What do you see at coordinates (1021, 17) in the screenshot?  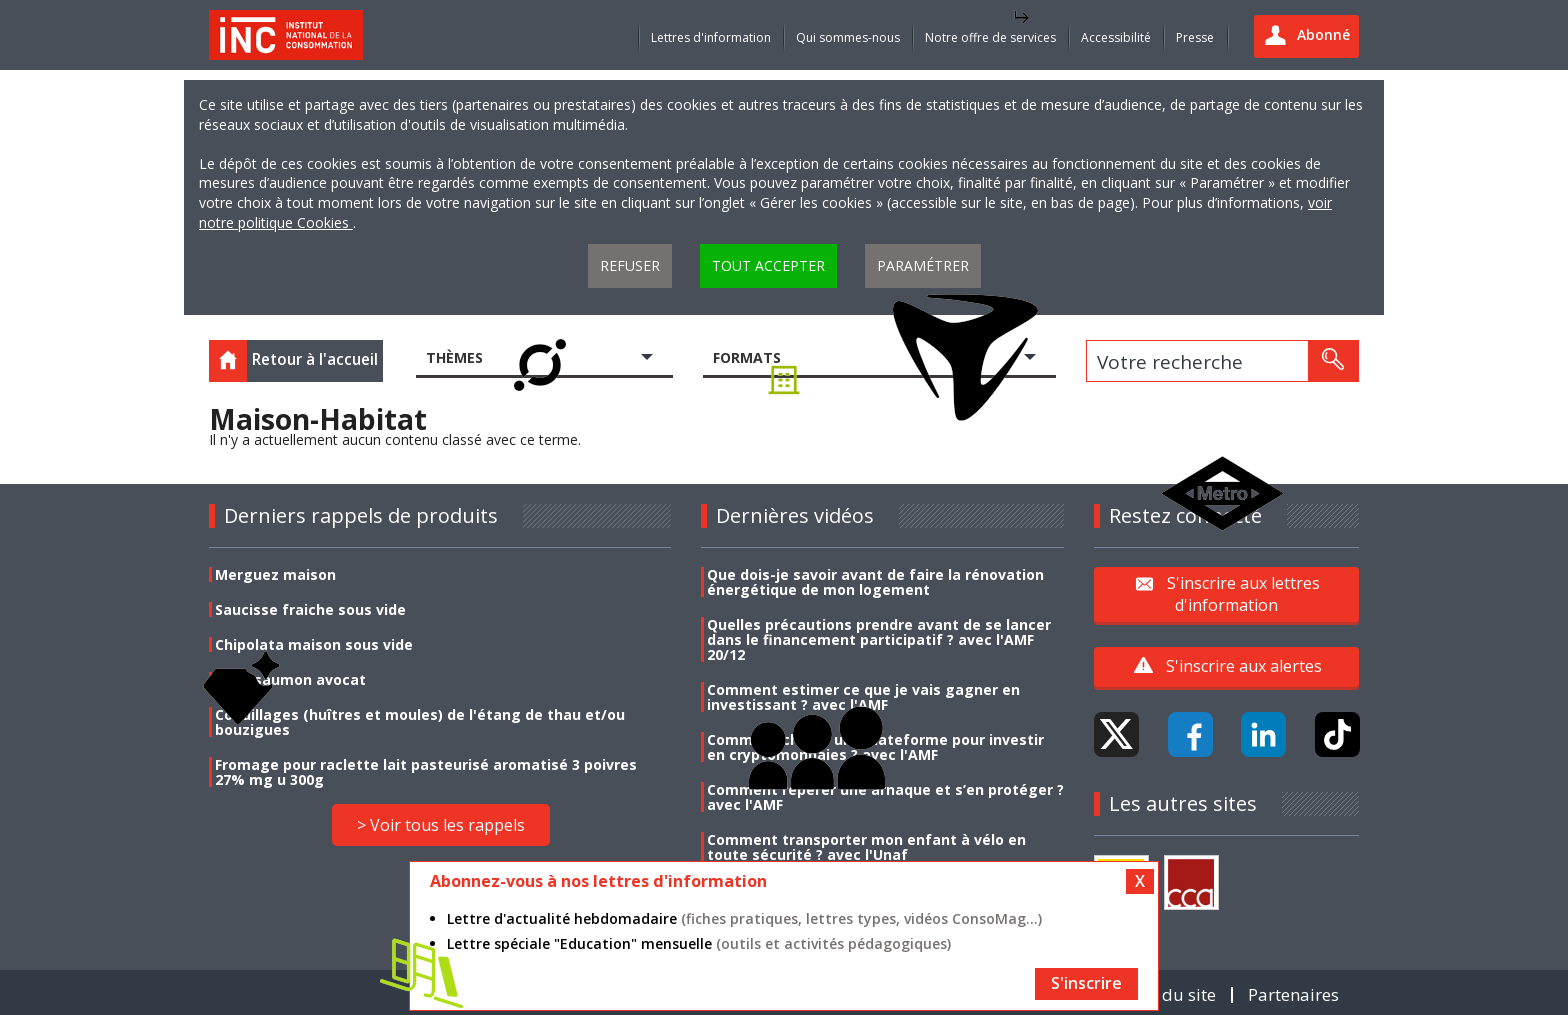 I see `reply to a message or comment` at bounding box center [1021, 17].